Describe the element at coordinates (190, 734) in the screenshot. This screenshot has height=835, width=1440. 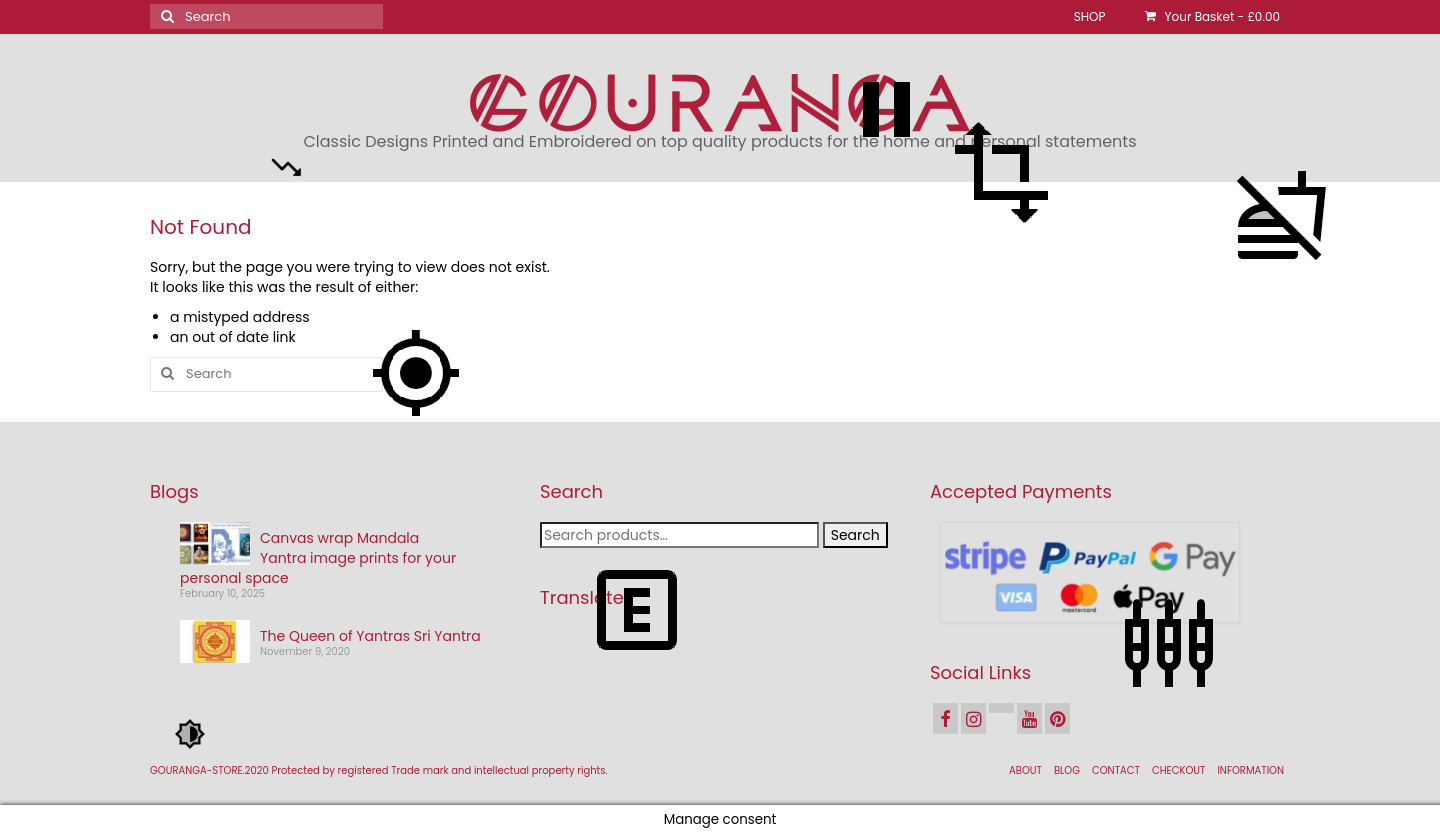
I see `adjust screen brightness to medium level` at that location.